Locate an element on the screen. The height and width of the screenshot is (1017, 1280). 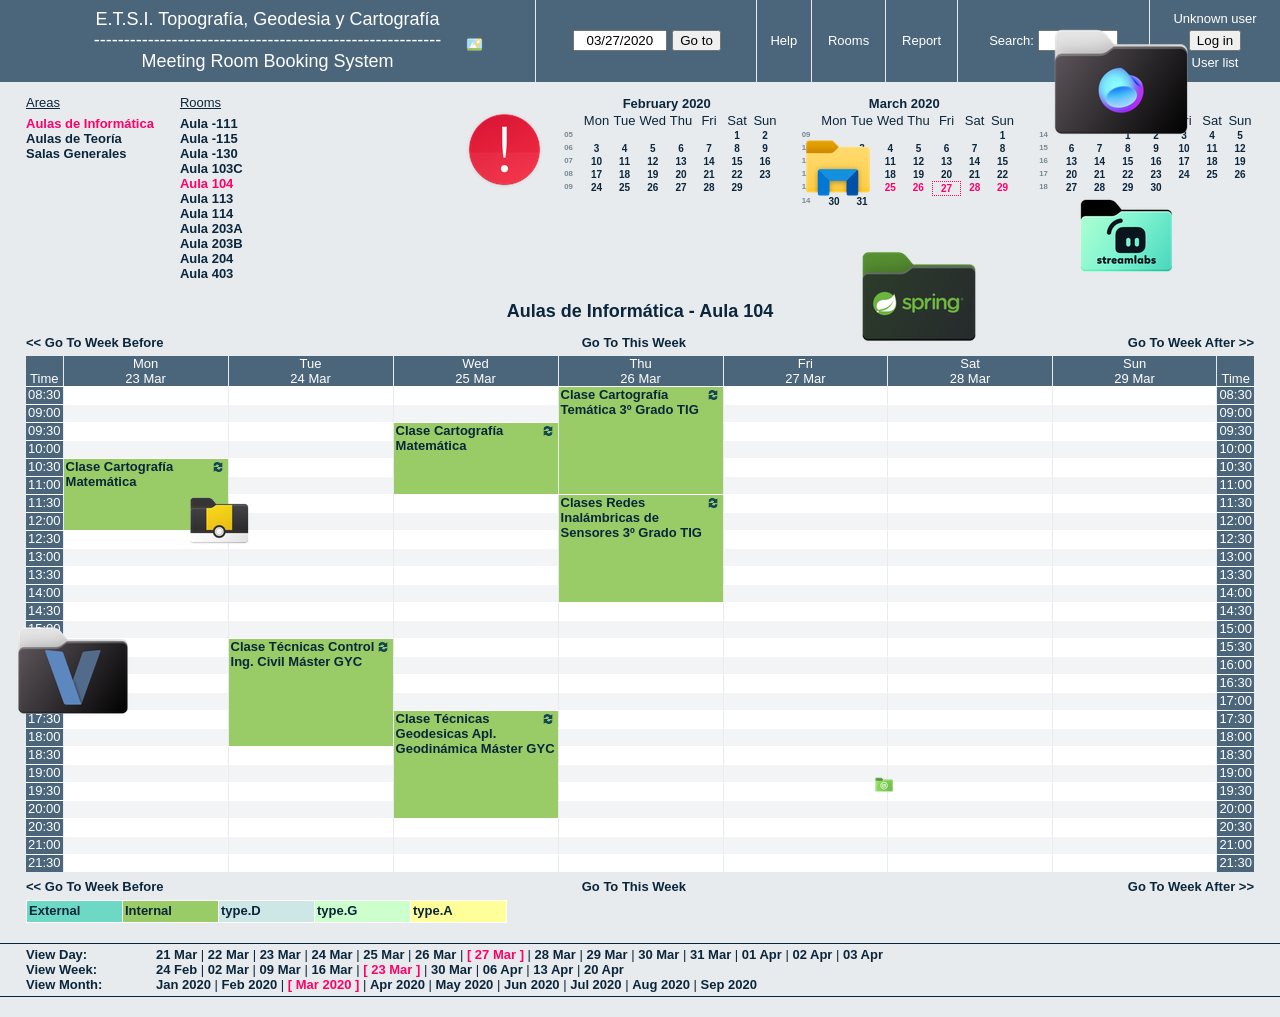
open graphics applications folder is located at coordinates (474, 44).